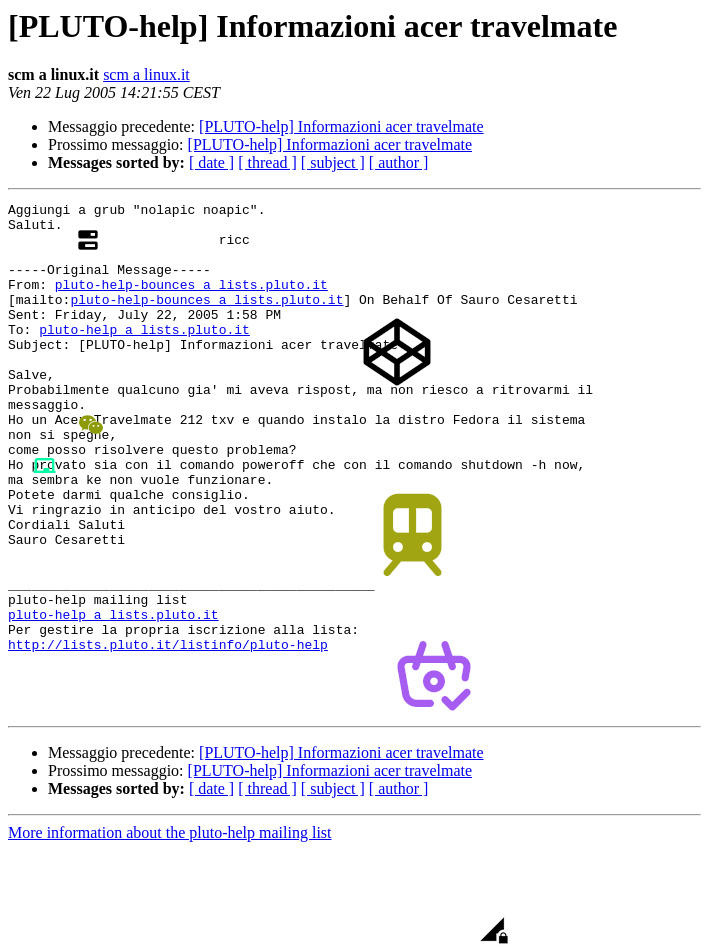 The width and height of the screenshot is (709, 952). I want to click on open WeChat messaging app, so click(91, 425).